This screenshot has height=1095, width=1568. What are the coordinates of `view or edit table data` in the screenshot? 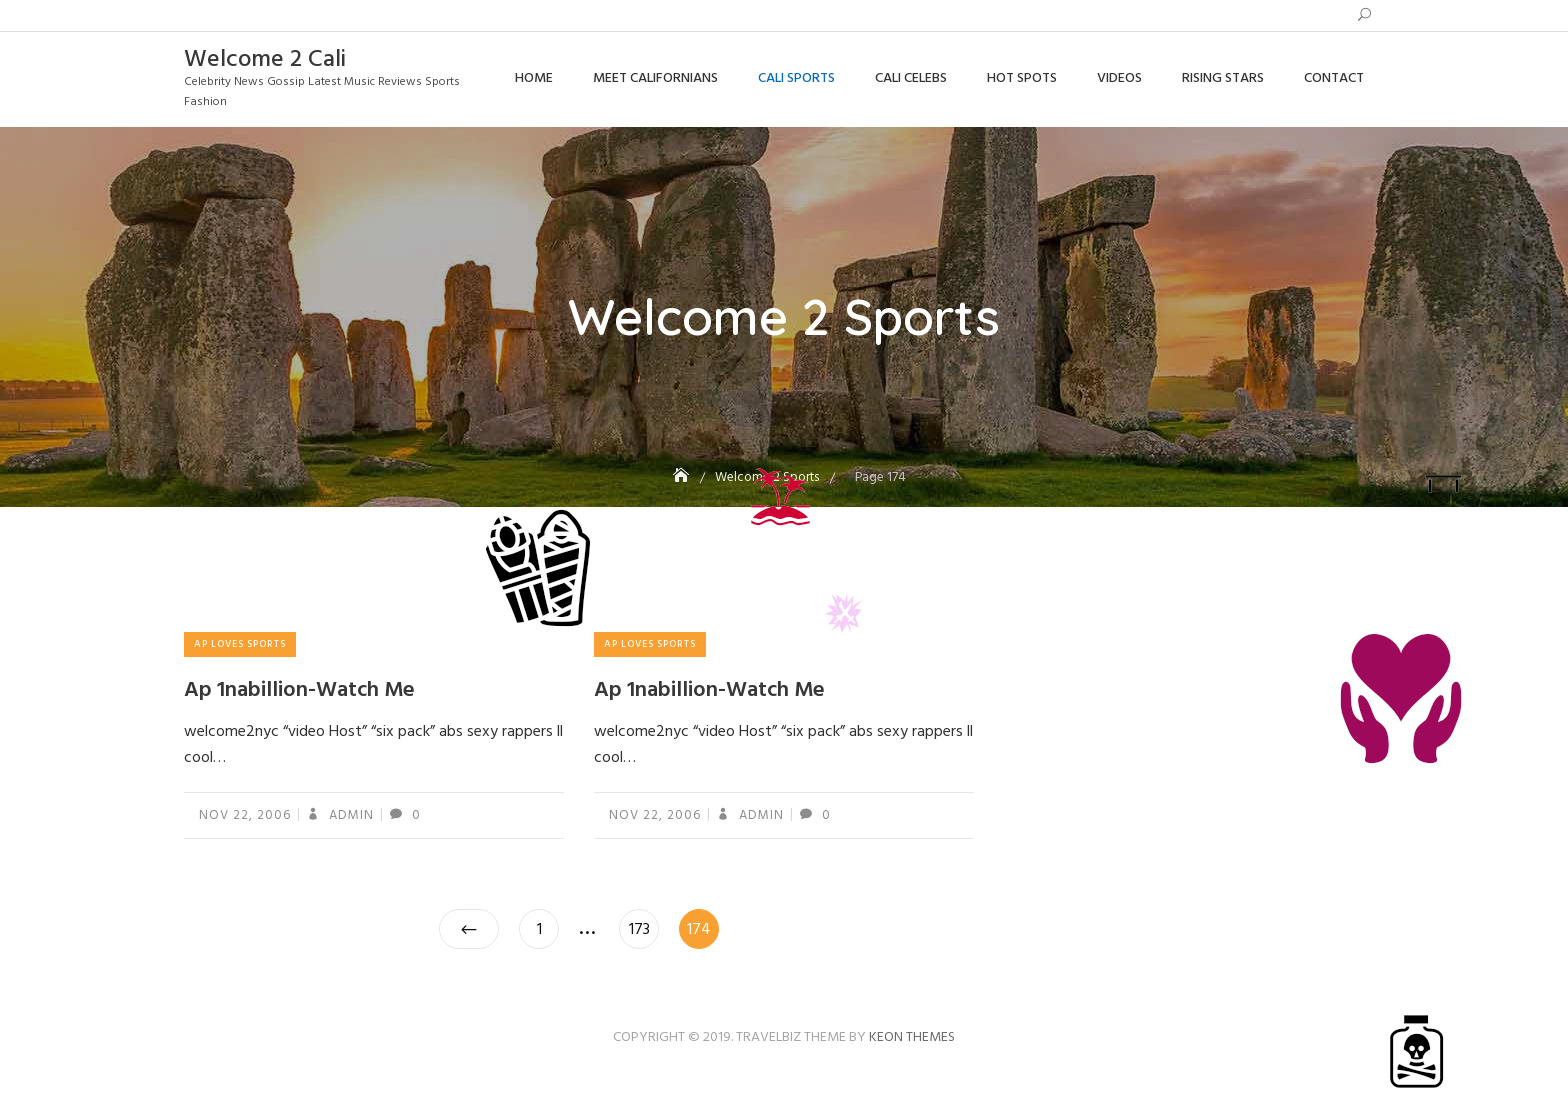 It's located at (1443, 474).